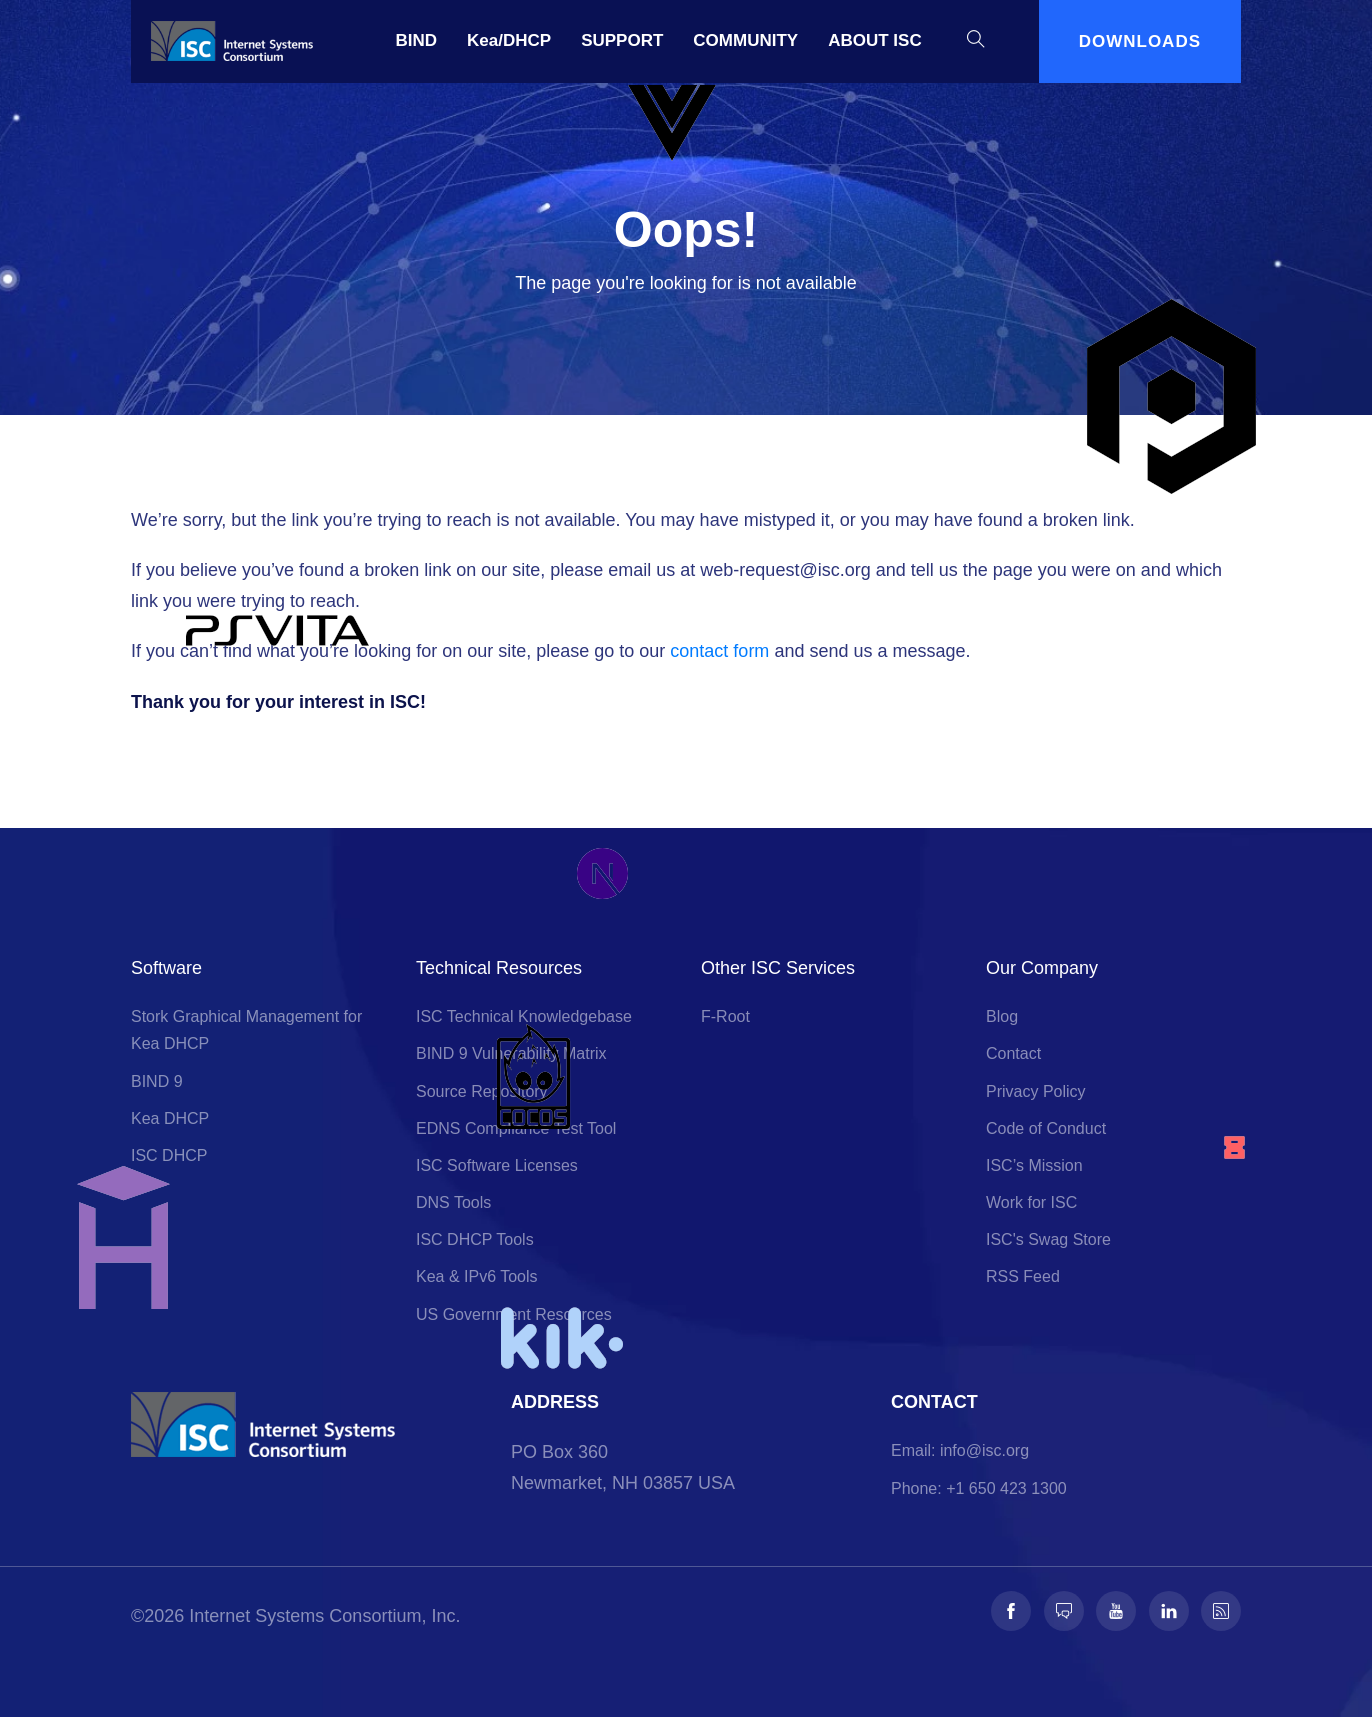  I want to click on Next.js framework logo, so click(602, 873).